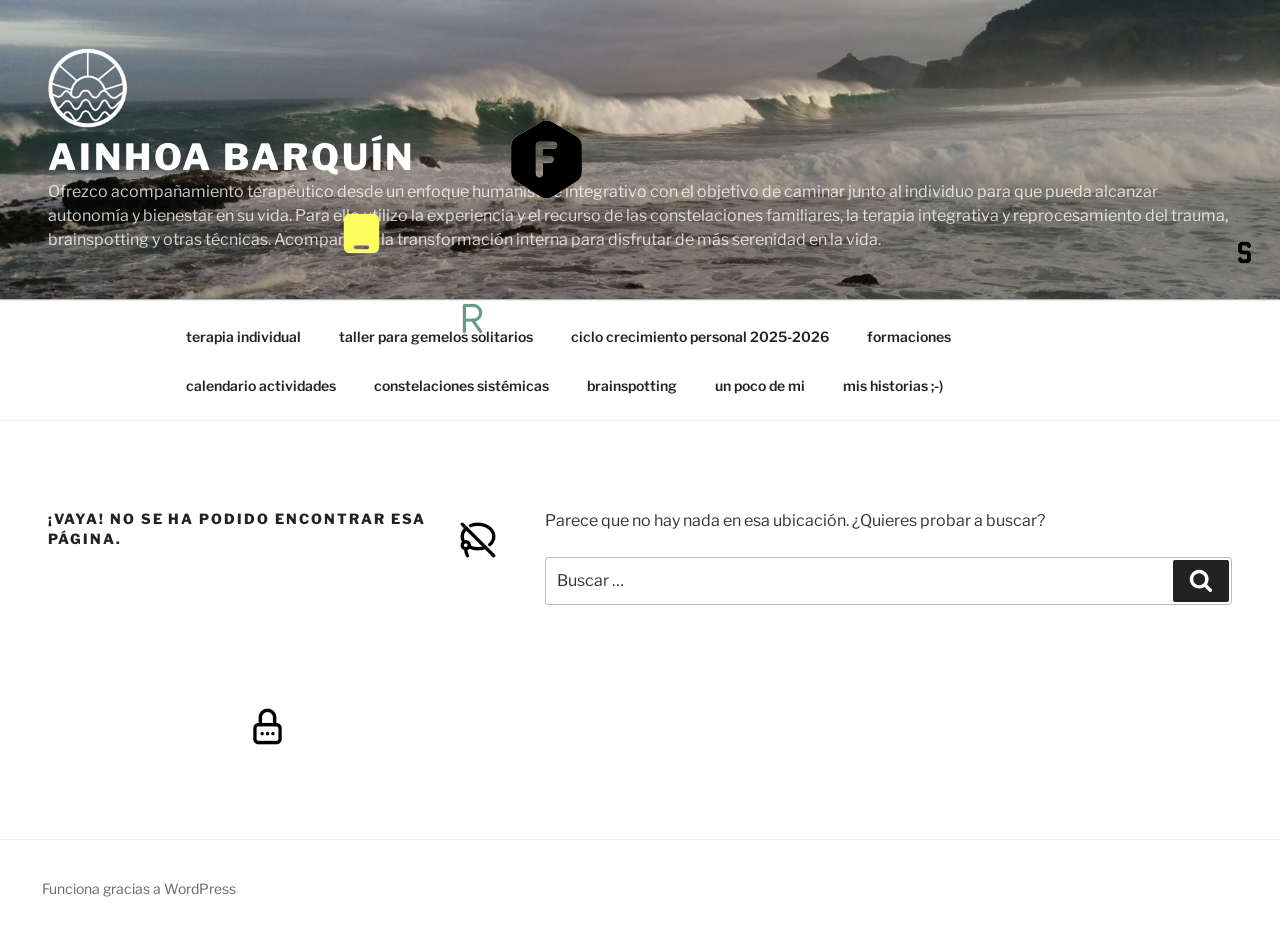 This screenshot has width=1280, height=936. What do you see at coordinates (546, 159) in the screenshot?
I see `indicates a file or item starting with the letter F` at bounding box center [546, 159].